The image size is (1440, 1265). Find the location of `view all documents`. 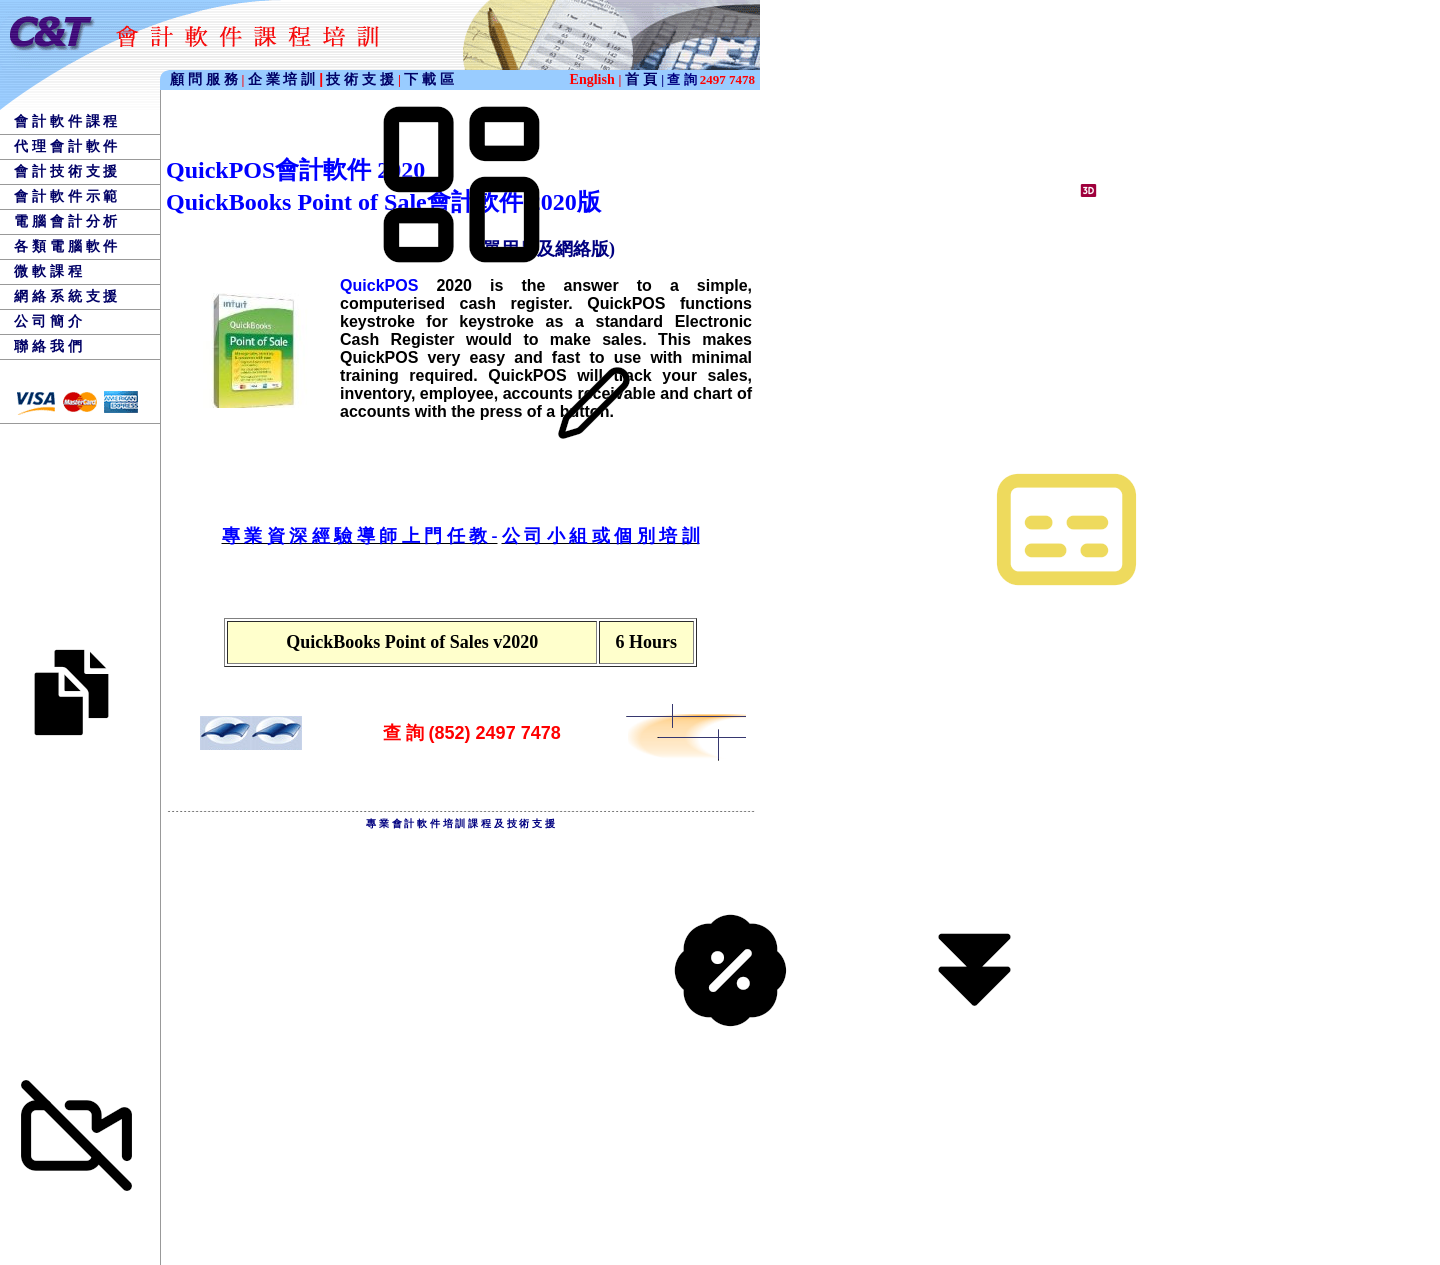

view all documents is located at coordinates (71, 692).